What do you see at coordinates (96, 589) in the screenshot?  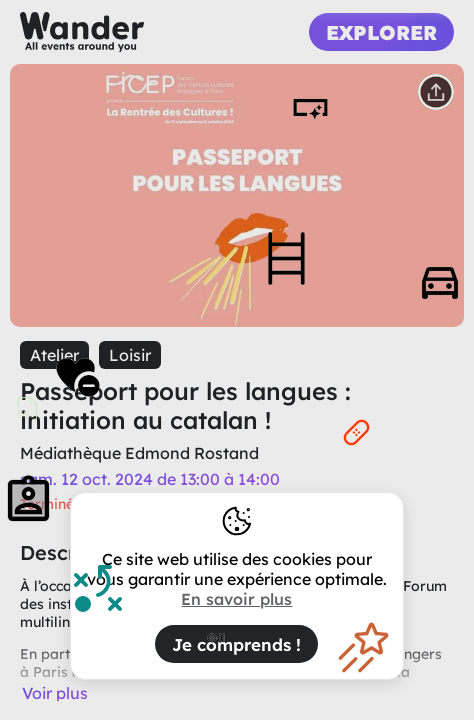 I see `view game plan or strategy options` at bounding box center [96, 589].